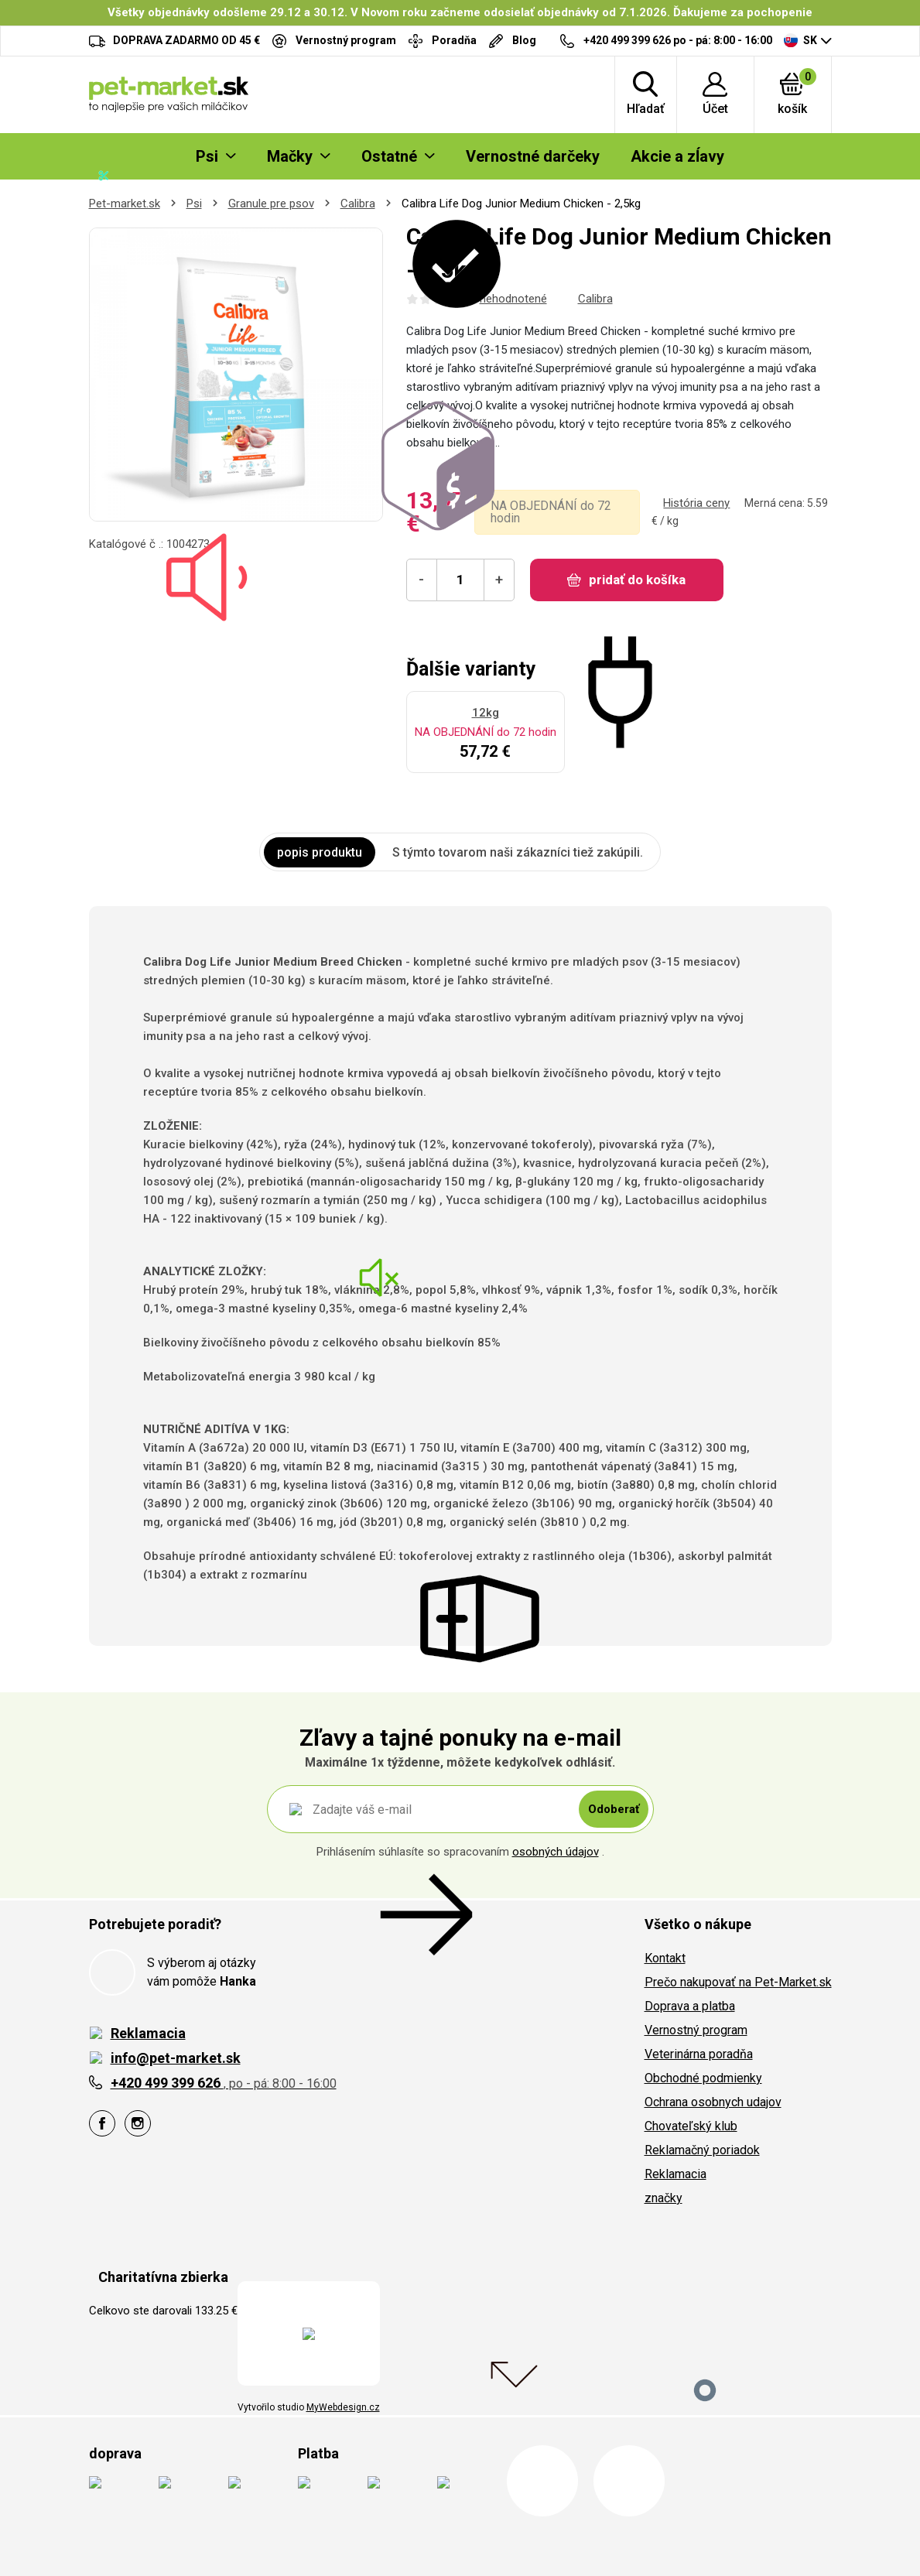 The image size is (920, 2576). Describe the element at coordinates (214, 577) in the screenshot. I see `audio playing at low volume` at that location.